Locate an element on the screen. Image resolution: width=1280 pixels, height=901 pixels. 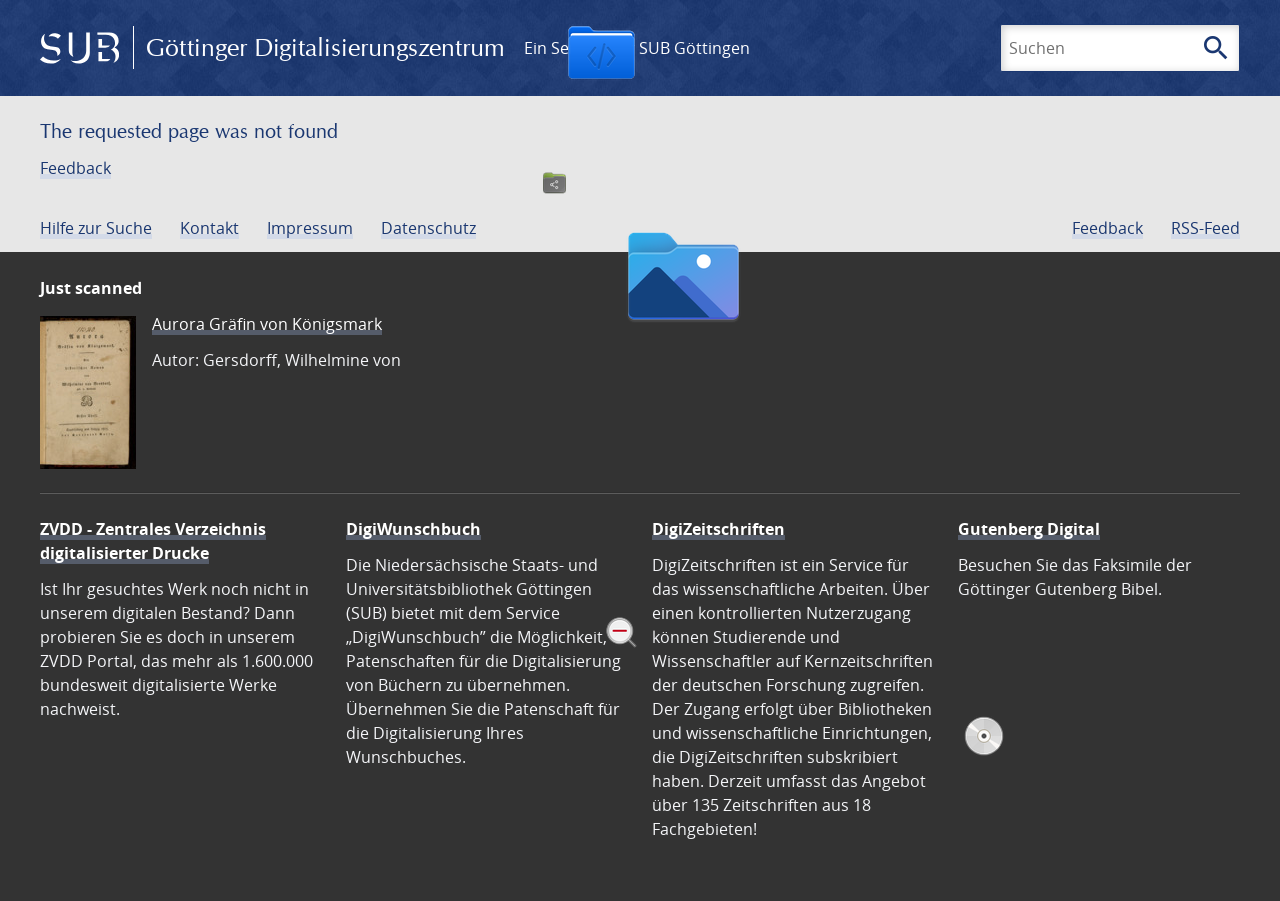
zoom out on file or document view is located at coordinates (621, 632).